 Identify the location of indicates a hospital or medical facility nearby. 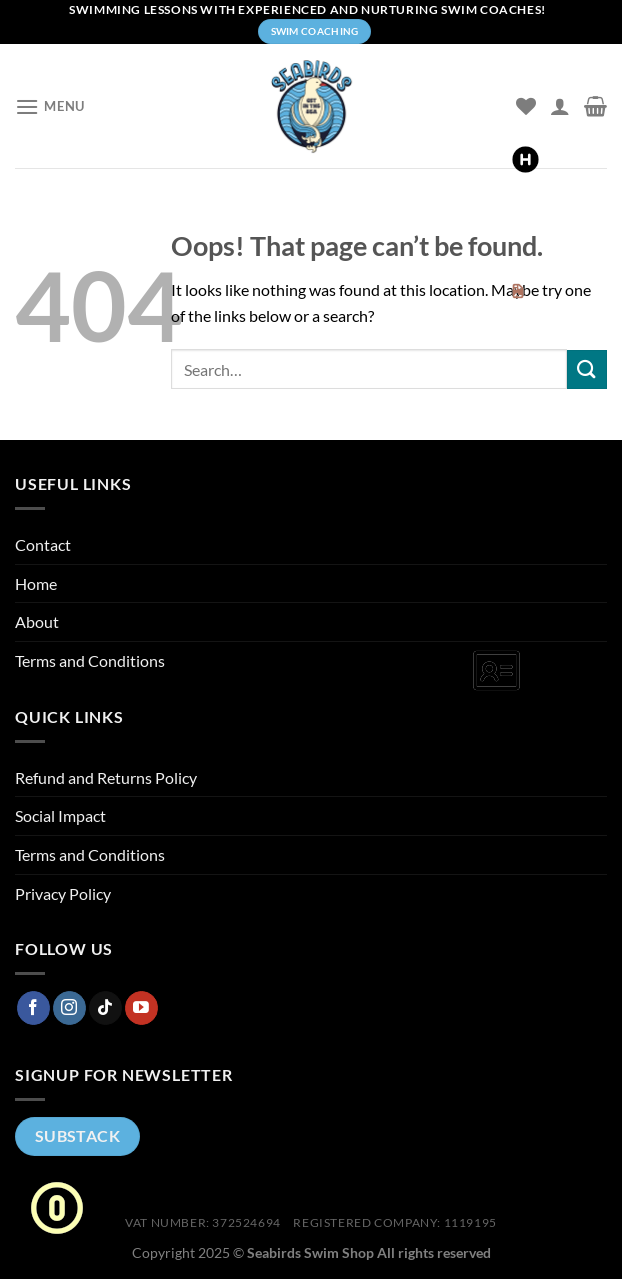
(525, 159).